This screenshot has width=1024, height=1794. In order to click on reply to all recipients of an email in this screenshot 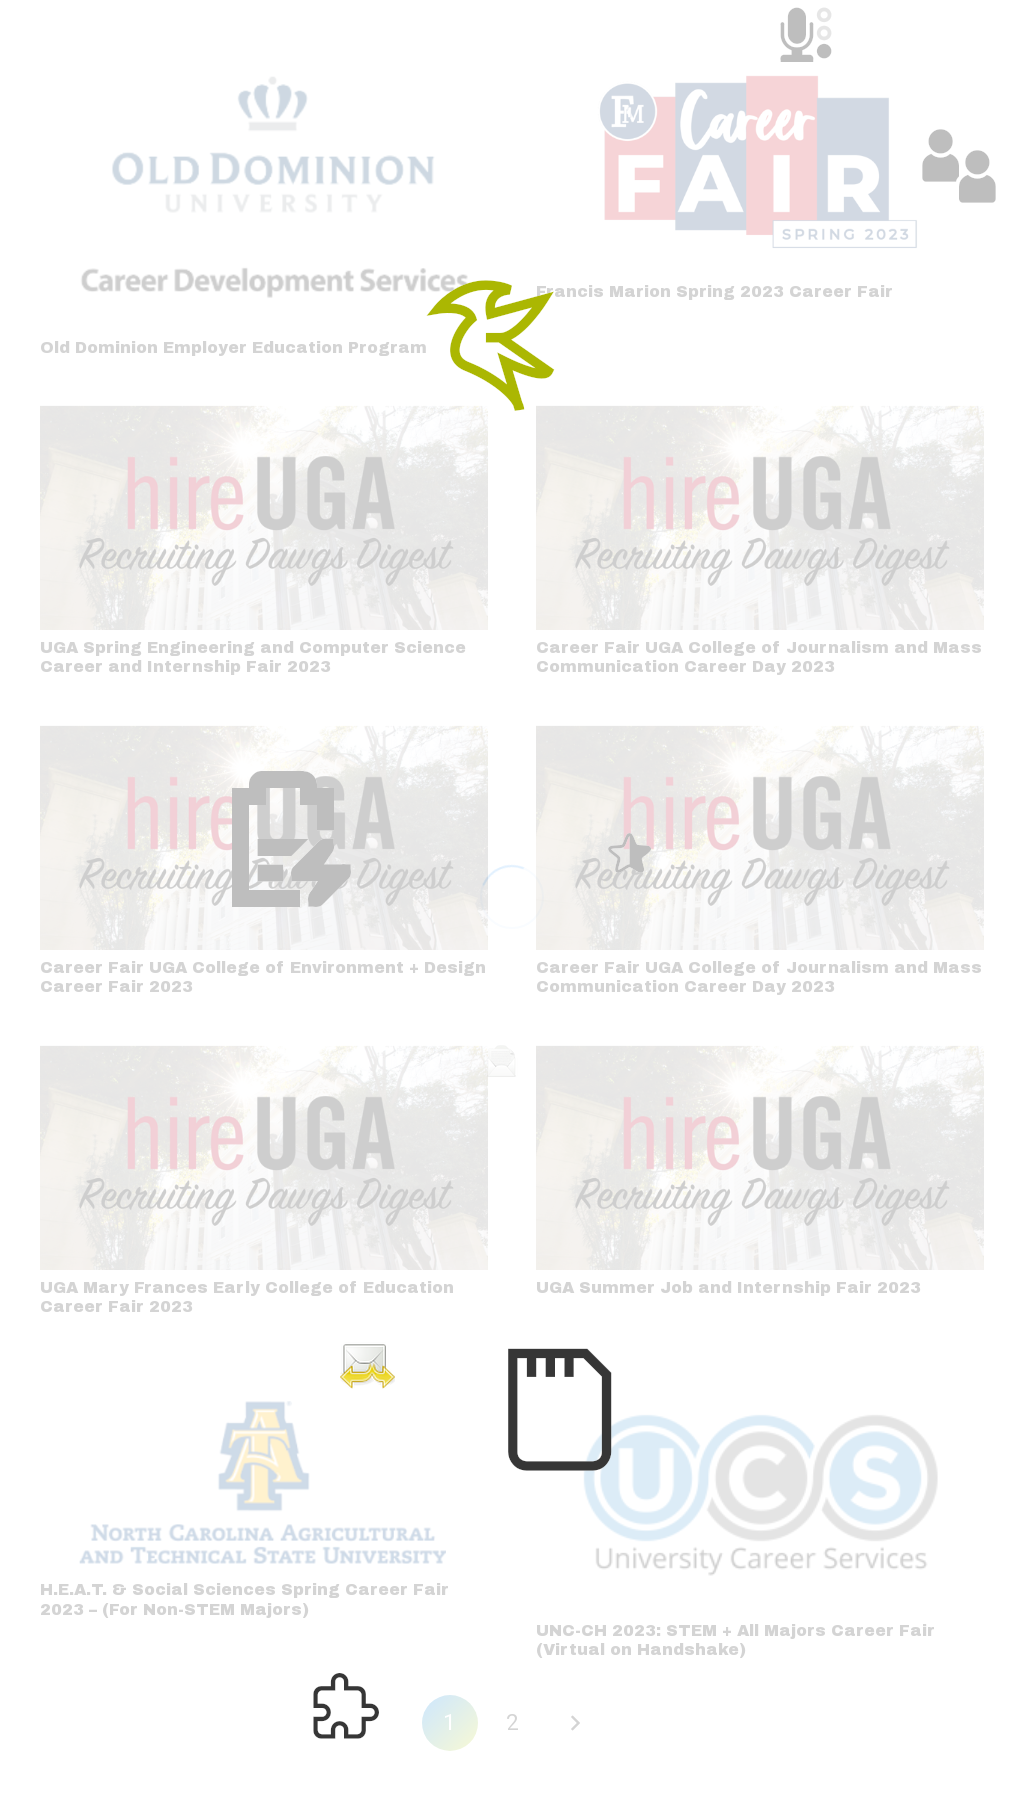, I will do `click(367, 1361)`.